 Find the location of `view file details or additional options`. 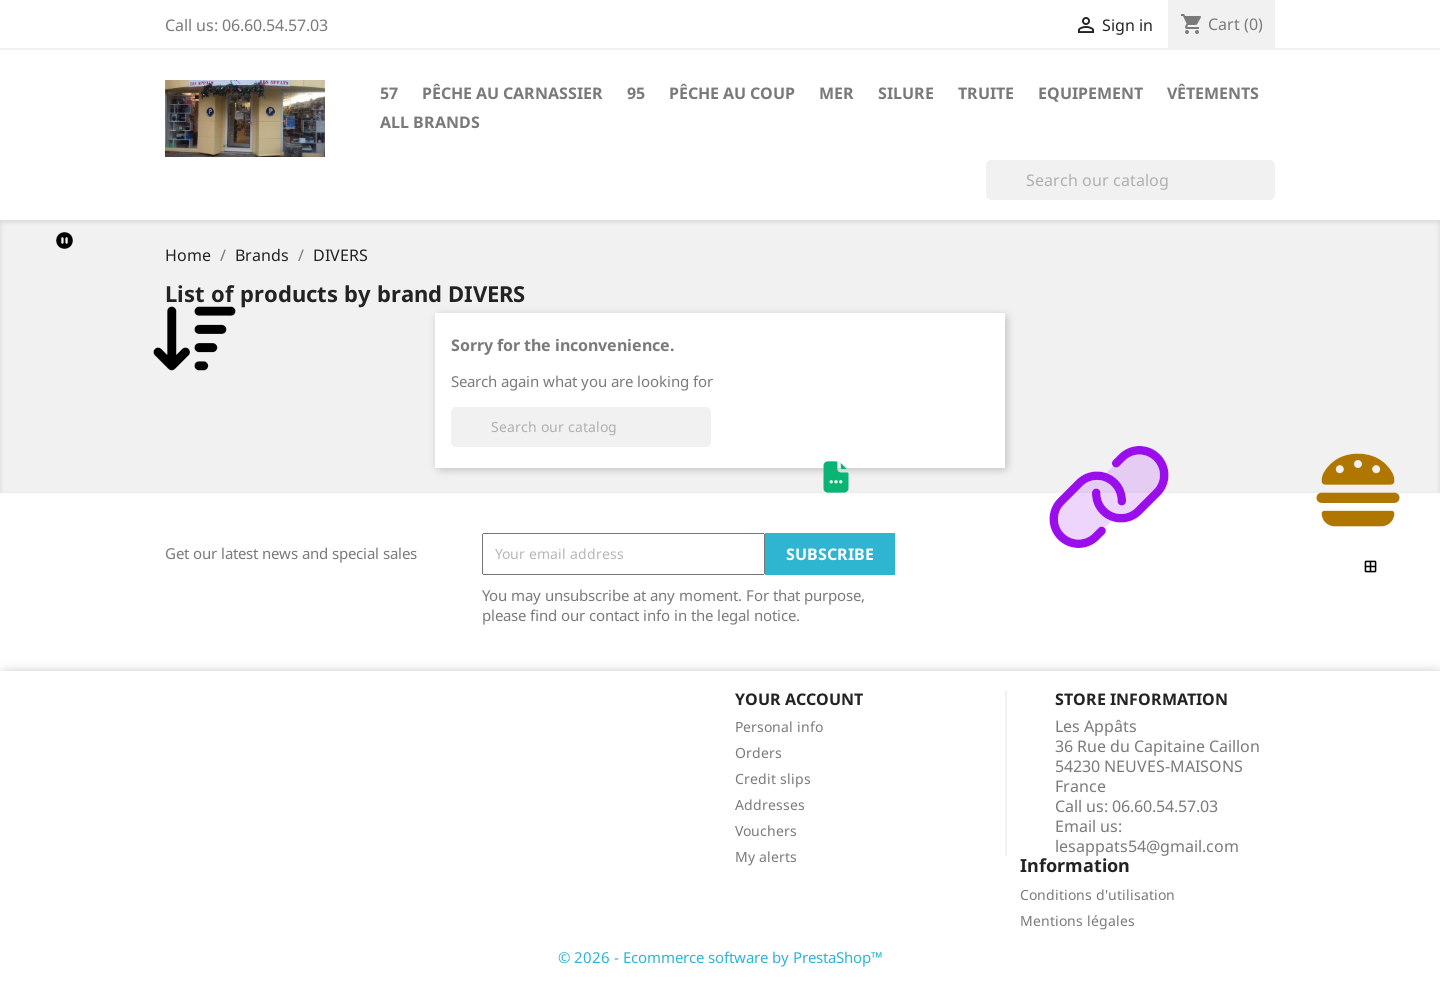

view file details or additional options is located at coordinates (836, 477).